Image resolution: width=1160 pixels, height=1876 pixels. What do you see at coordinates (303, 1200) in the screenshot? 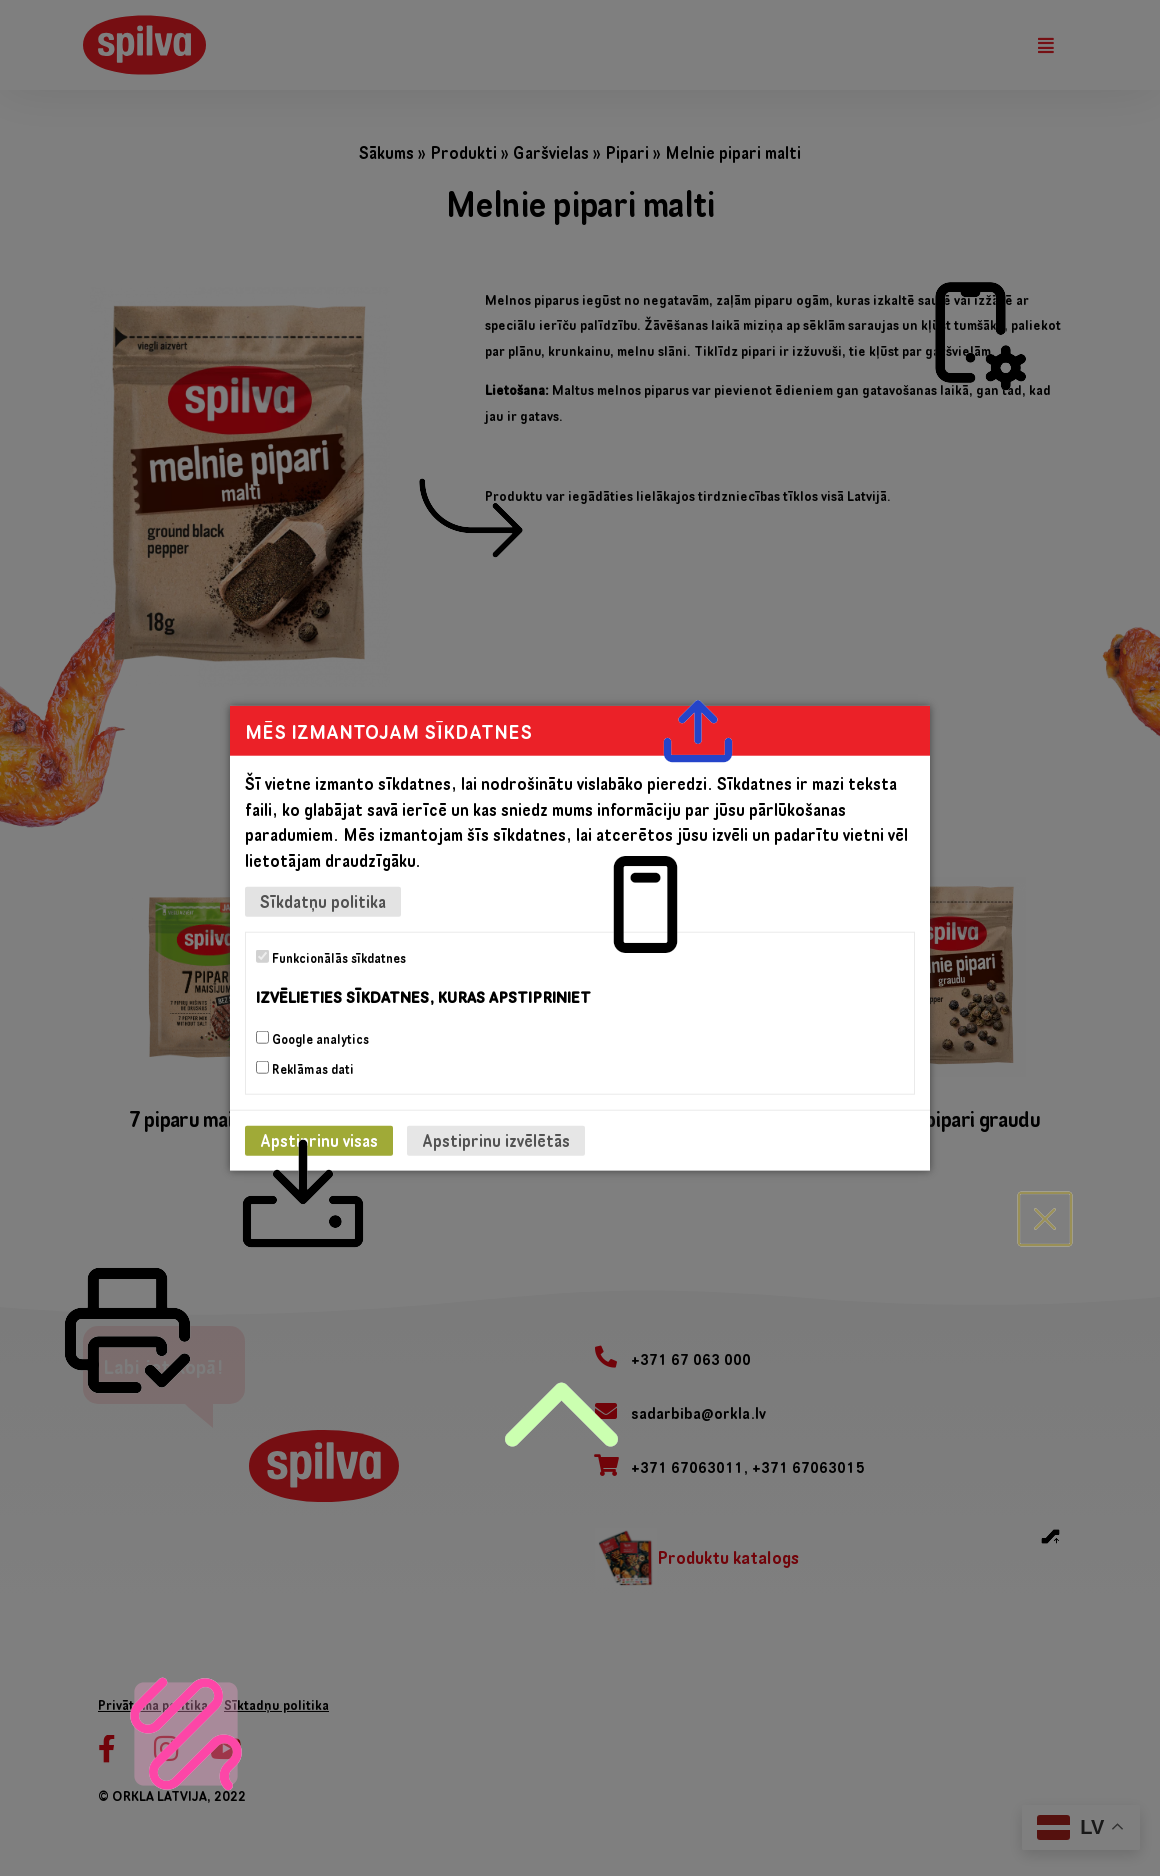
I see `download a file to your device` at bounding box center [303, 1200].